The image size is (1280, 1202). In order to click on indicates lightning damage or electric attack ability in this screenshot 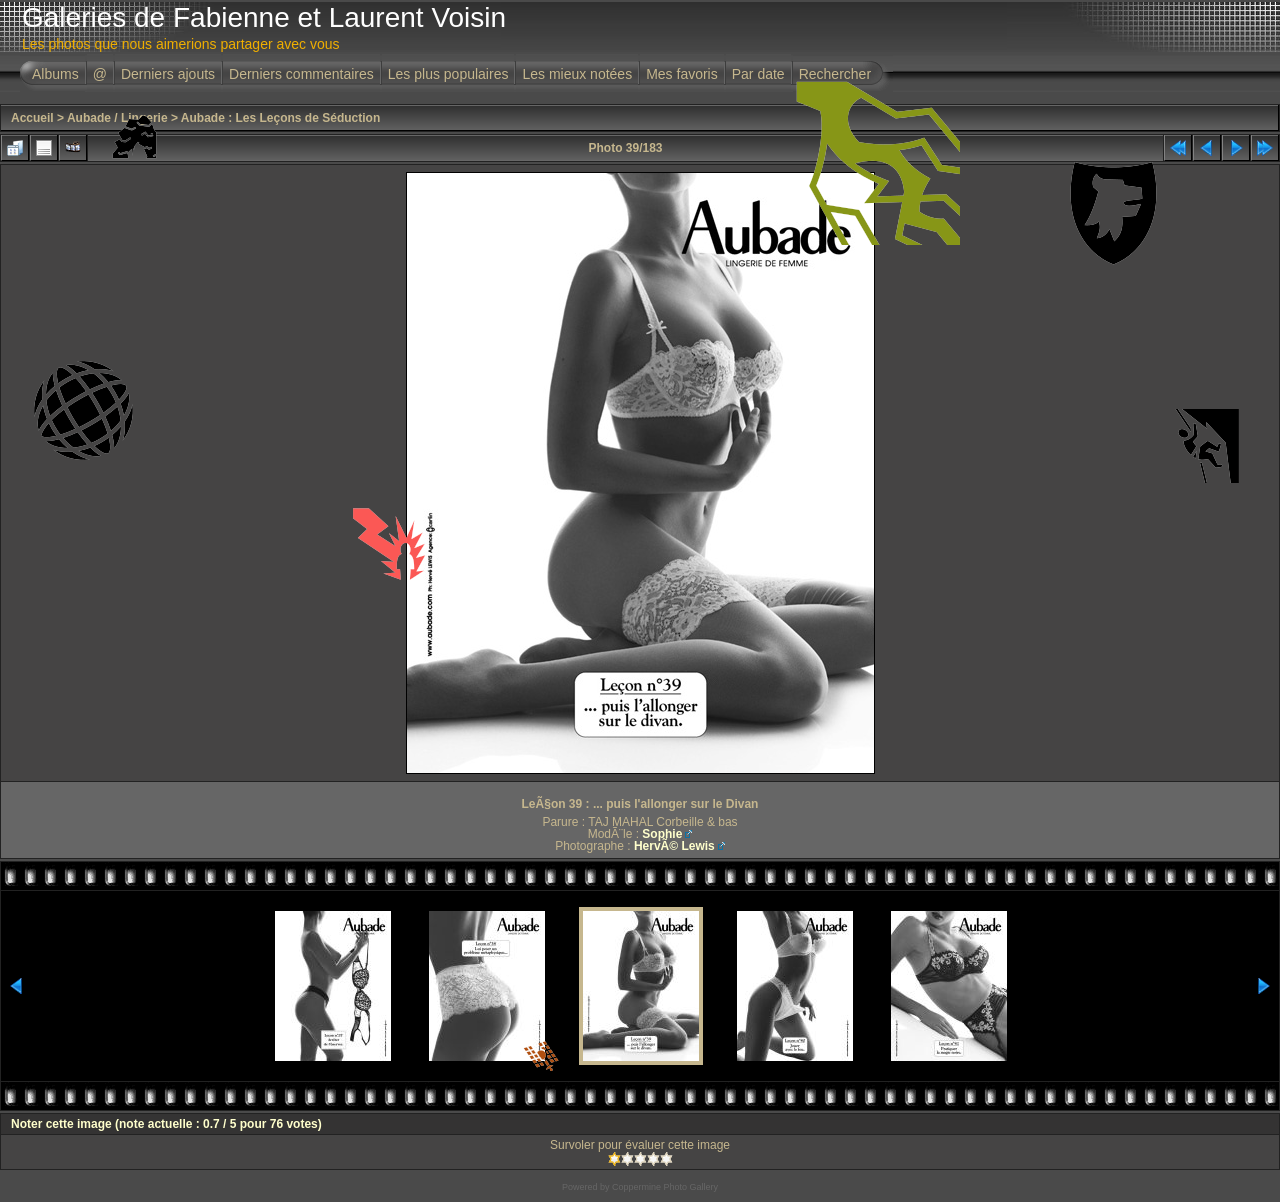, I will do `click(878, 163)`.